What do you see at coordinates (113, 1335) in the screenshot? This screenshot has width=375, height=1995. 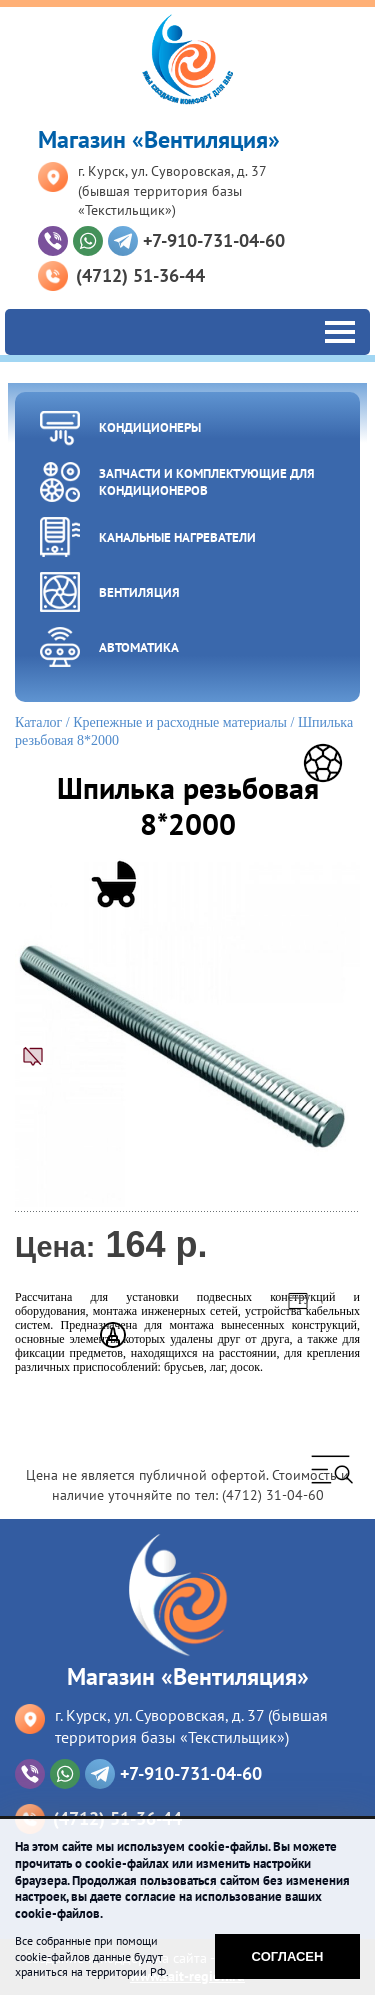 I see `select marker or highlighter tool` at bounding box center [113, 1335].